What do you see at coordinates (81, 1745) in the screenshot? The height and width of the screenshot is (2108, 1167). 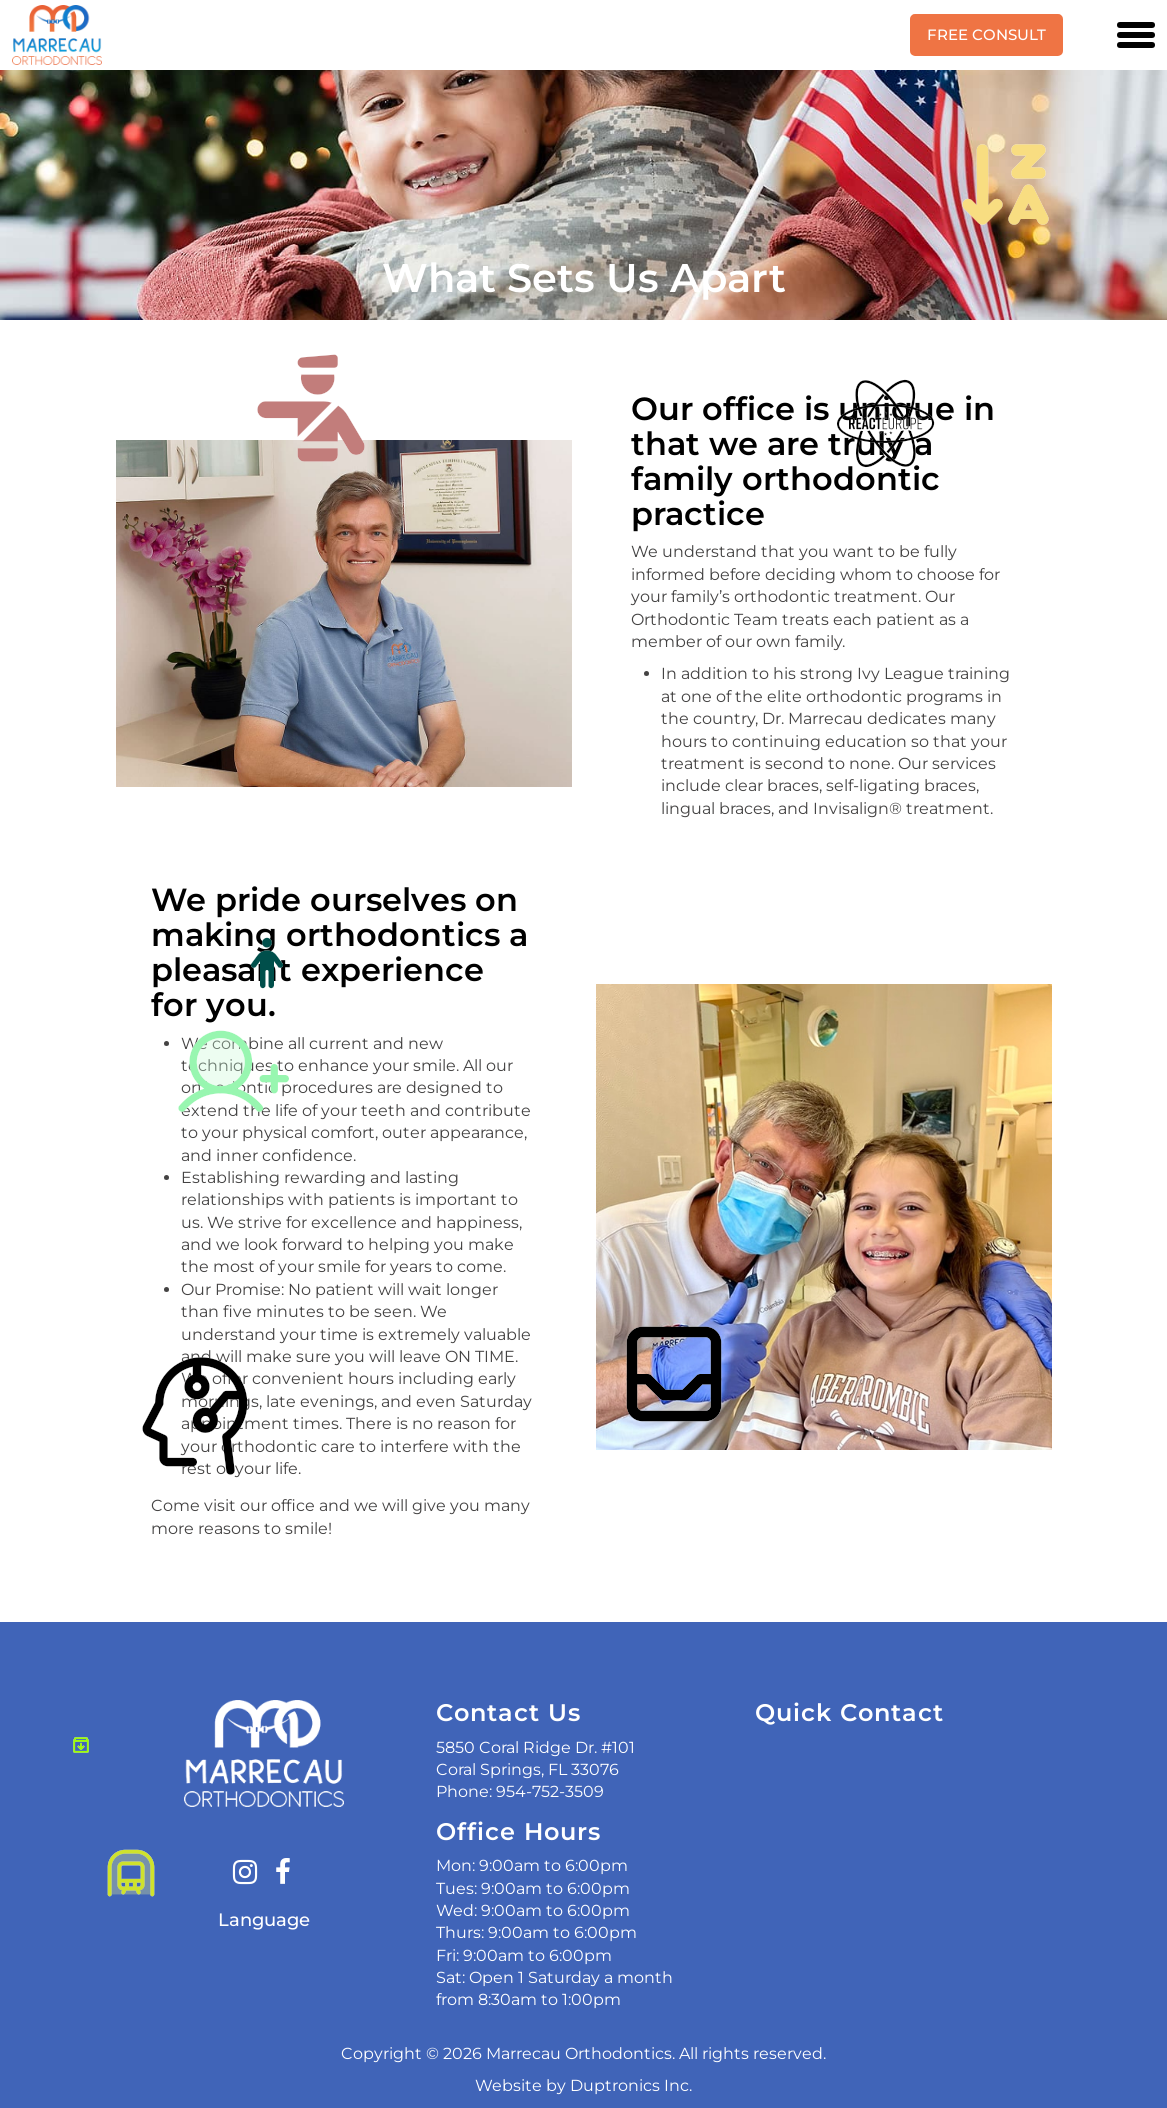 I see `download to local storage` at bounding box center [81, 1745].